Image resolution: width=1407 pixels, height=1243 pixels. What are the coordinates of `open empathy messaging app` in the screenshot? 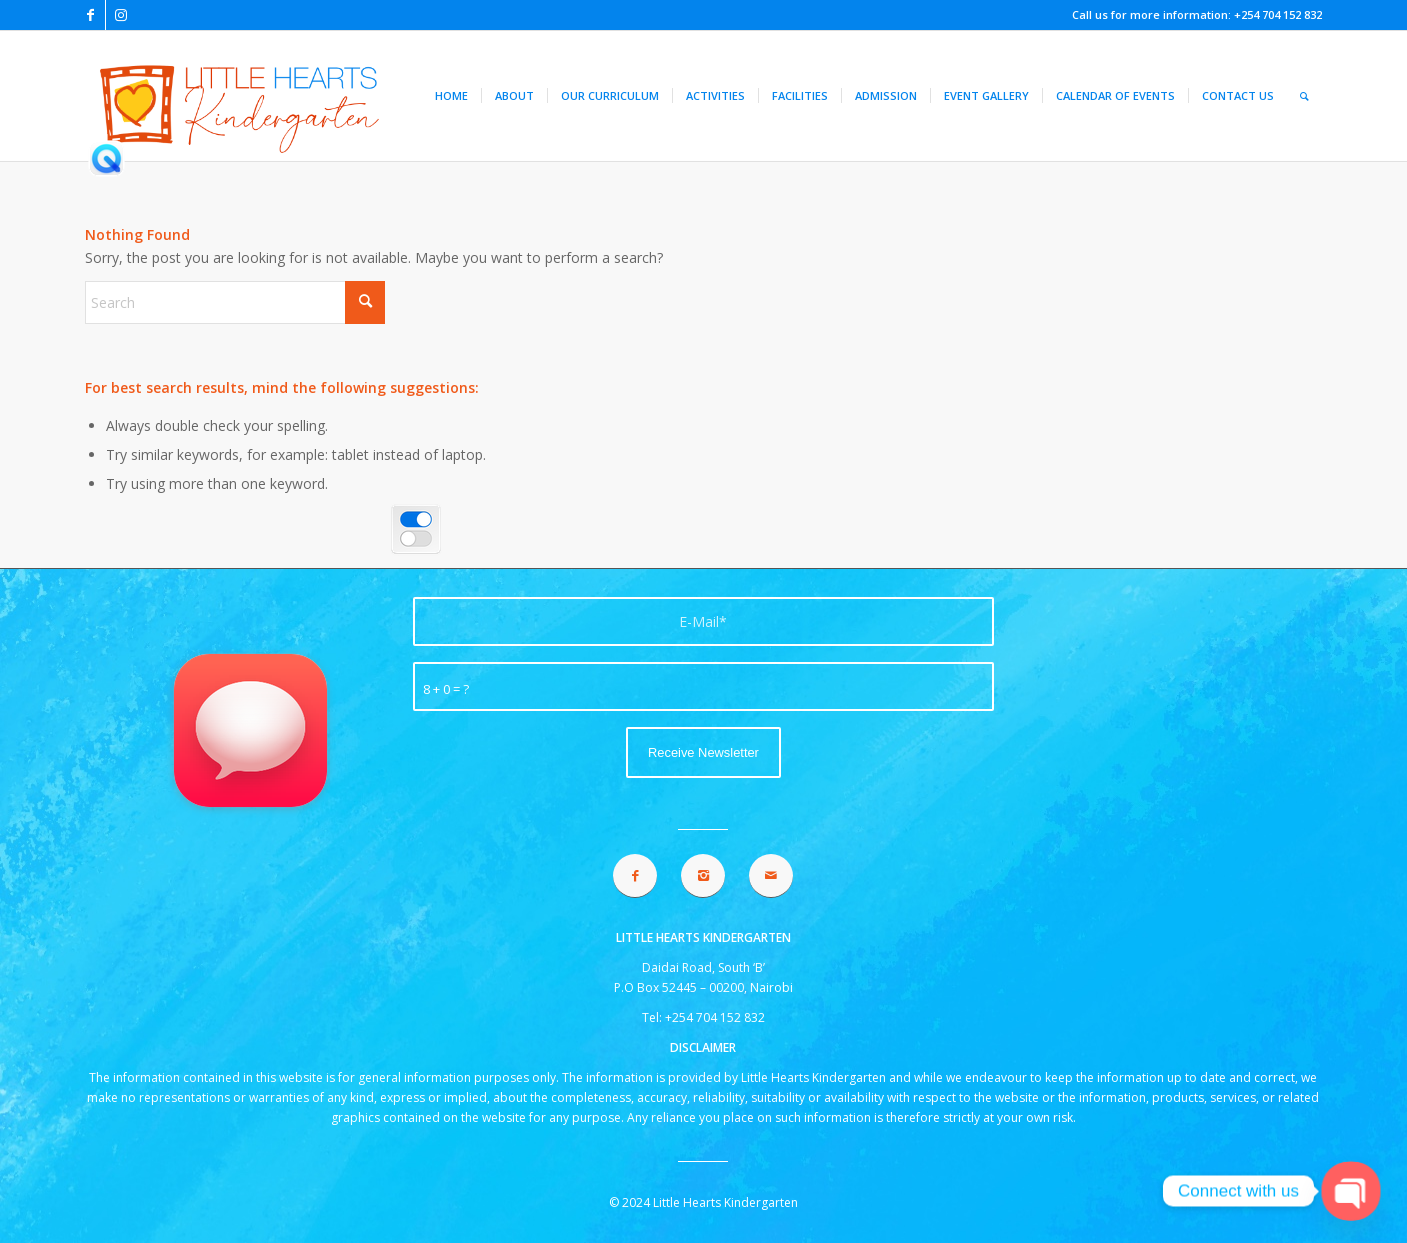 It's located at (250, 730).